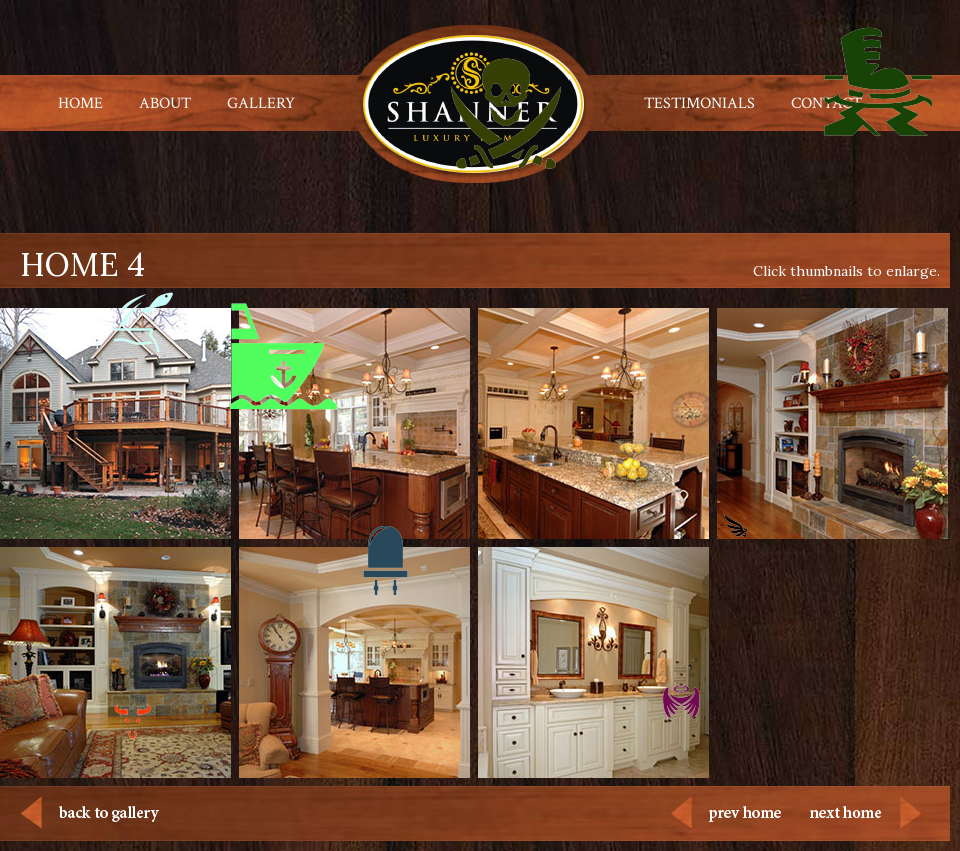 The height and width of the screenshot is (851, 960). Describe the element at coordinates (878, 81) in the screenshot. I see `activate ground slam ability` at that location.